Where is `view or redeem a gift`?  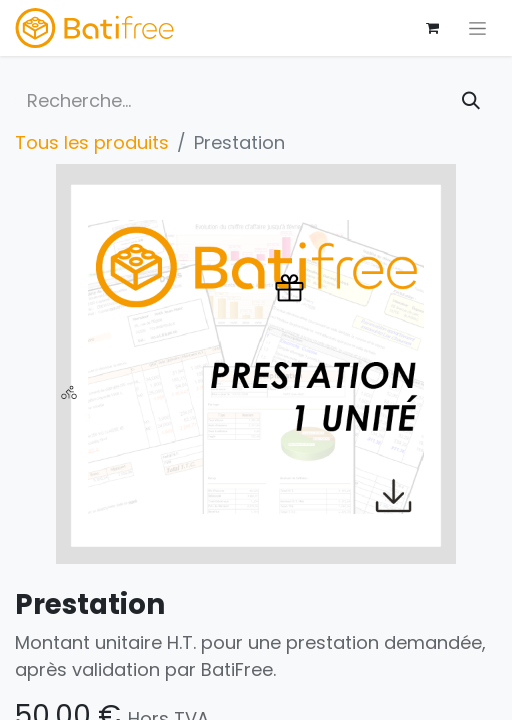 view or redeem a gift is located at coordinates (289, 289).